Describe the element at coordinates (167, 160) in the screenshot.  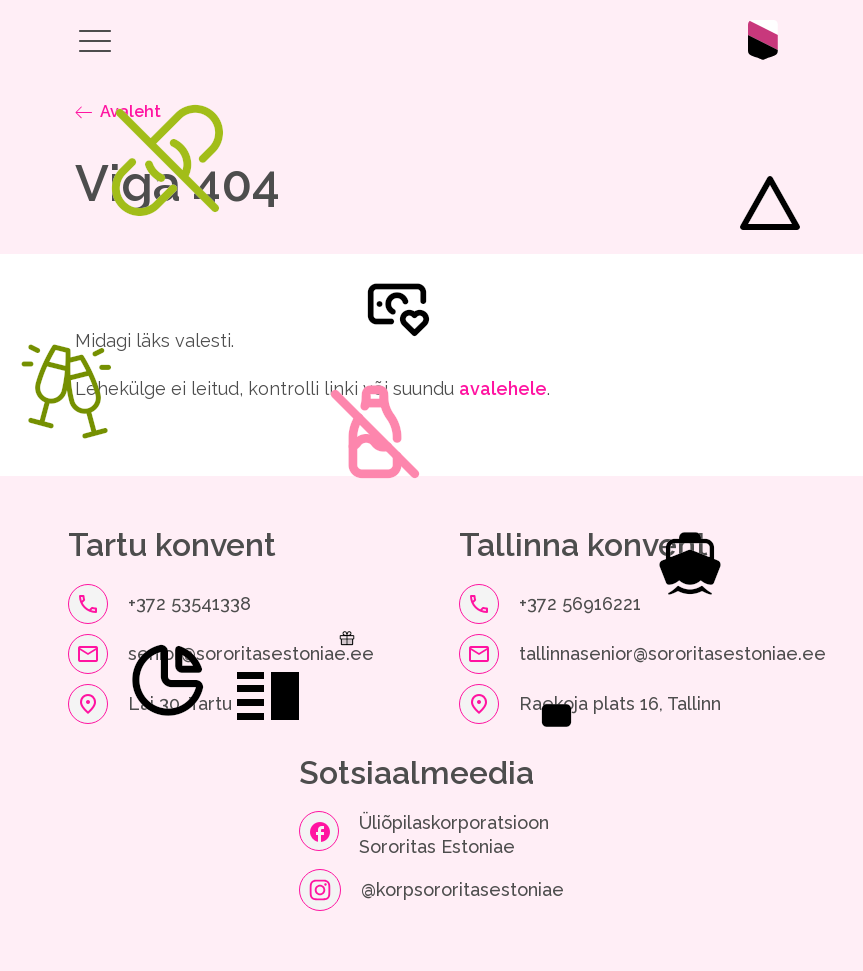
I see `unlink or disconnect a linked item` at that location.